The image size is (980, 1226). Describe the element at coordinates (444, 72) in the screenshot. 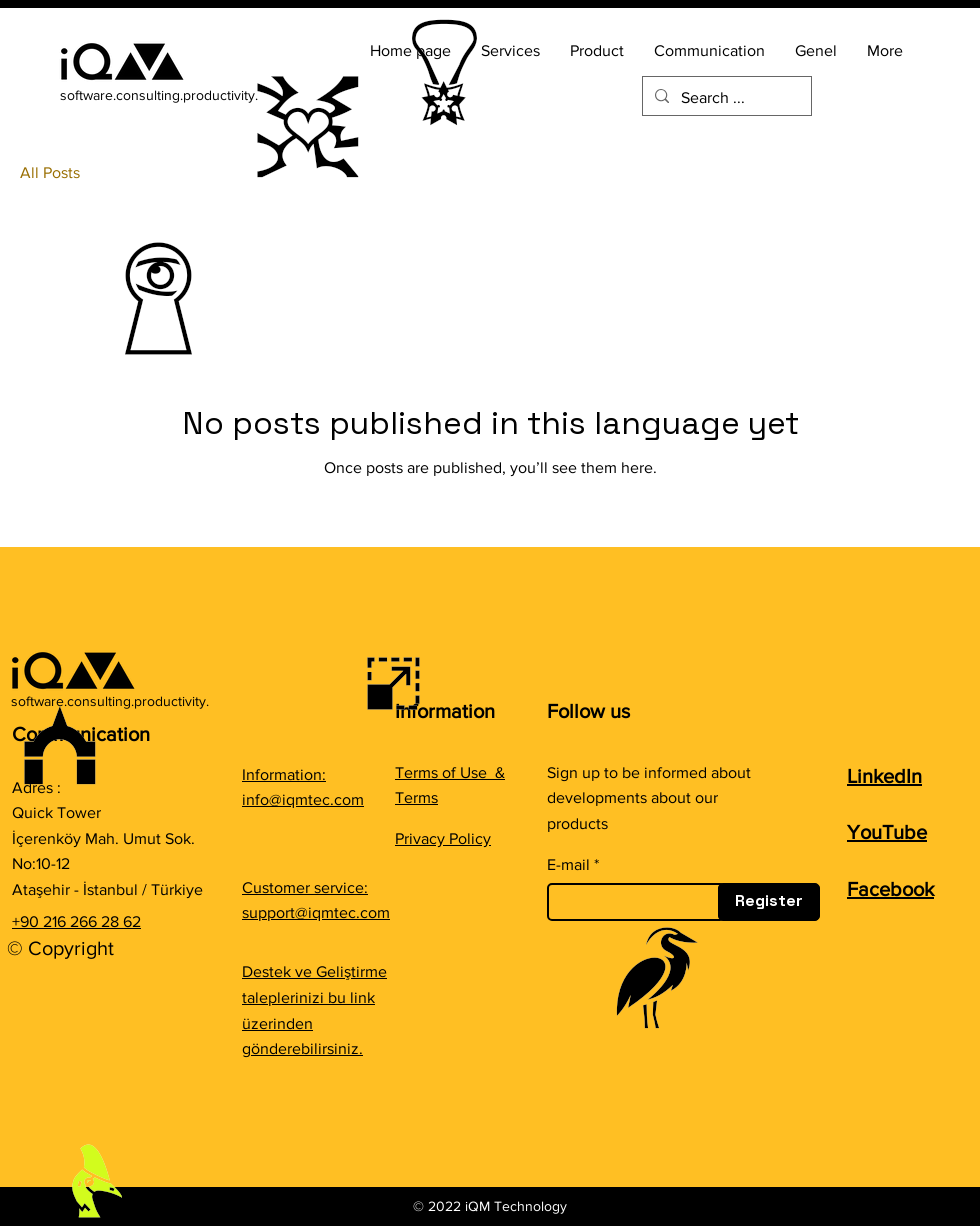

I see `browse jewelry or accessories` at that location.